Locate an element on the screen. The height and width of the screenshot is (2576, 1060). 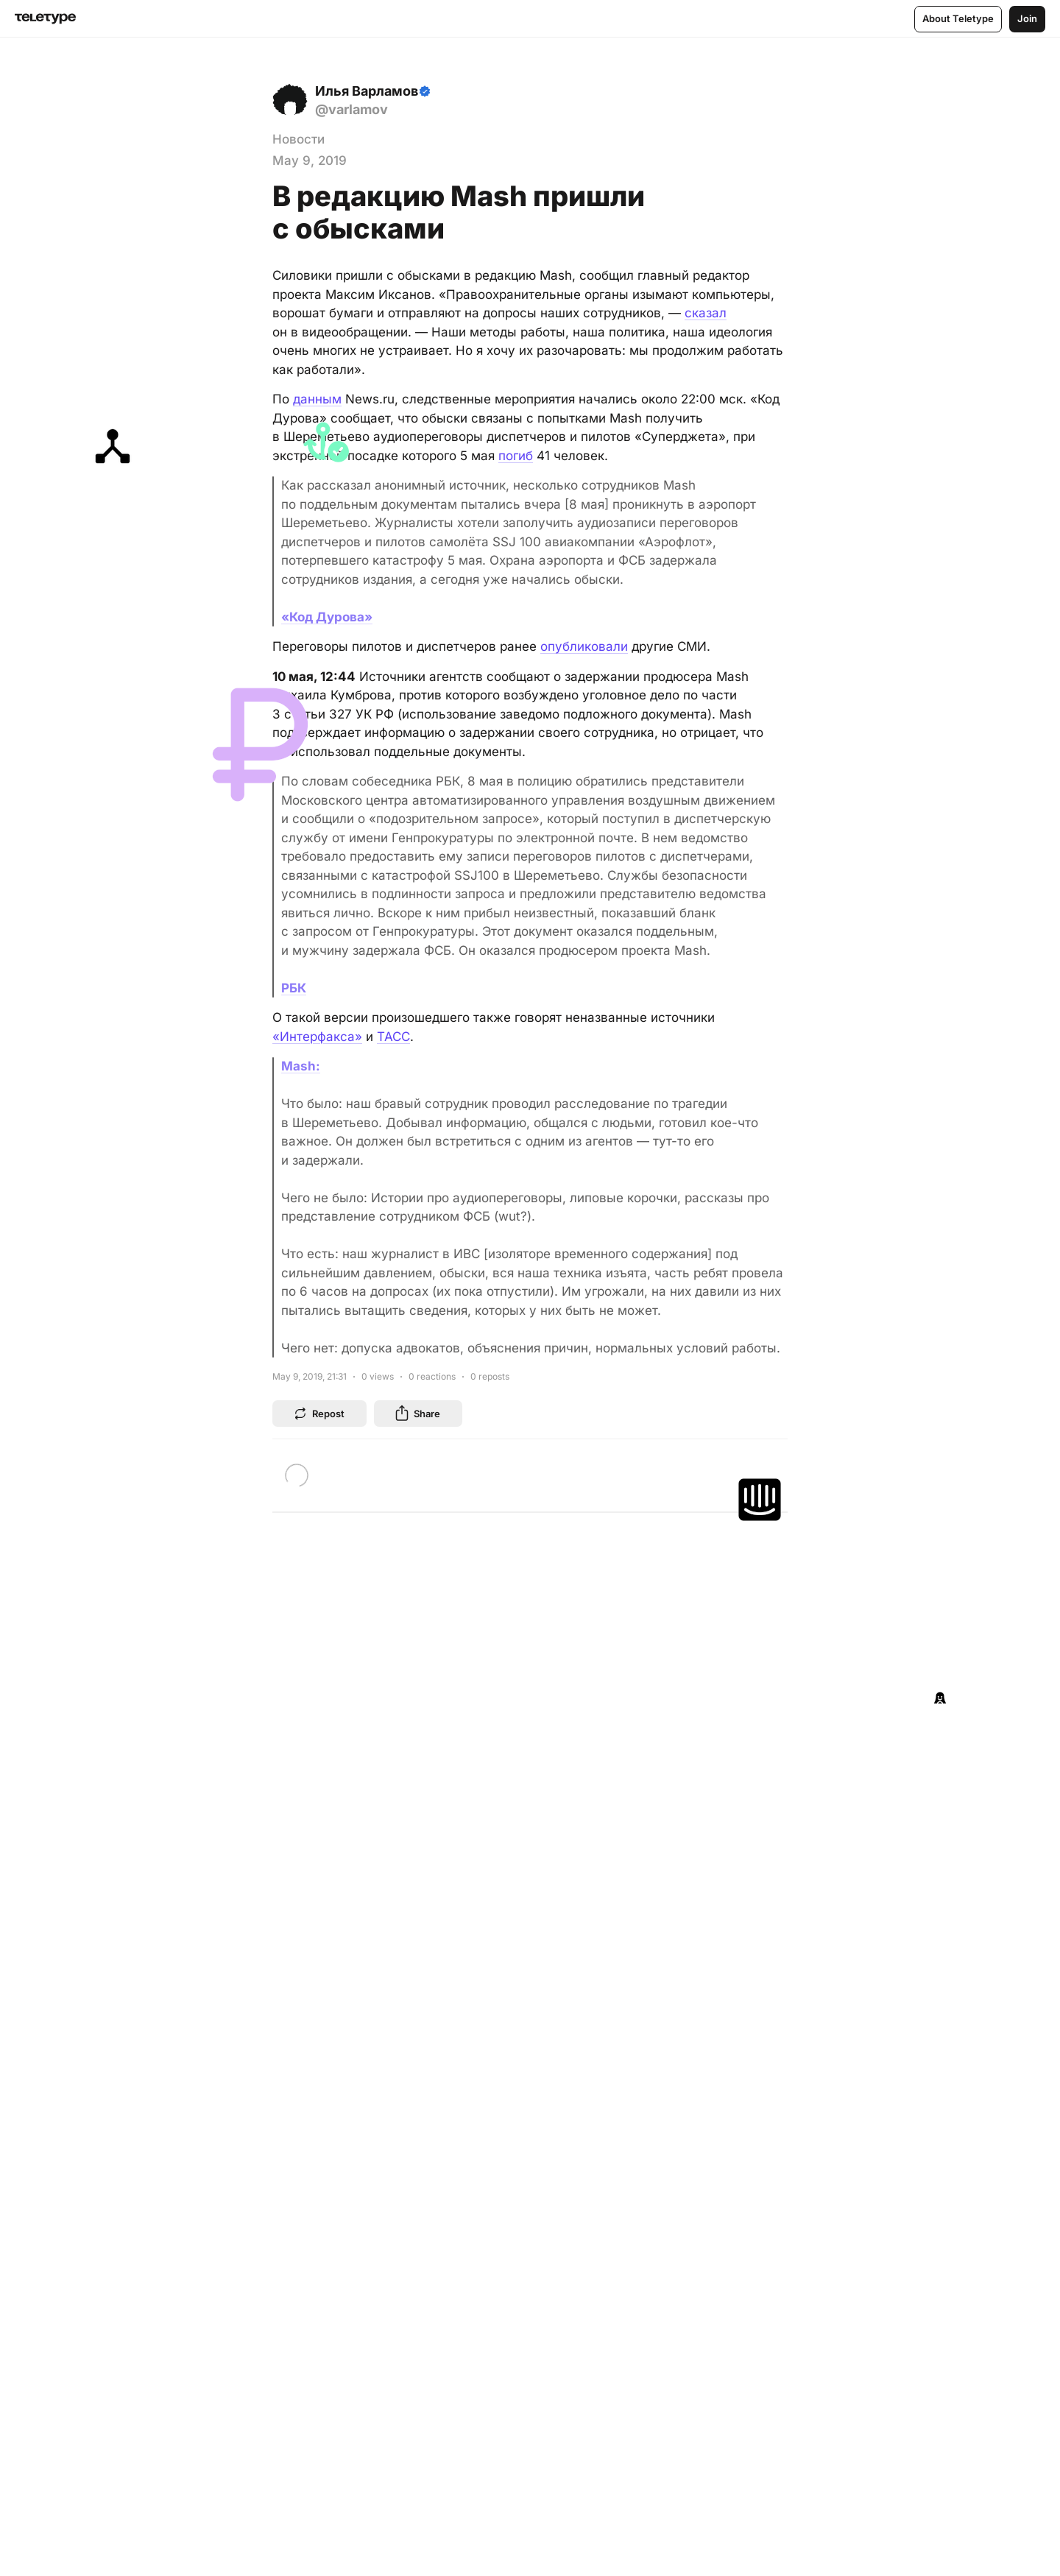
open Intercom chat support is located at coordinates (760, 1500).